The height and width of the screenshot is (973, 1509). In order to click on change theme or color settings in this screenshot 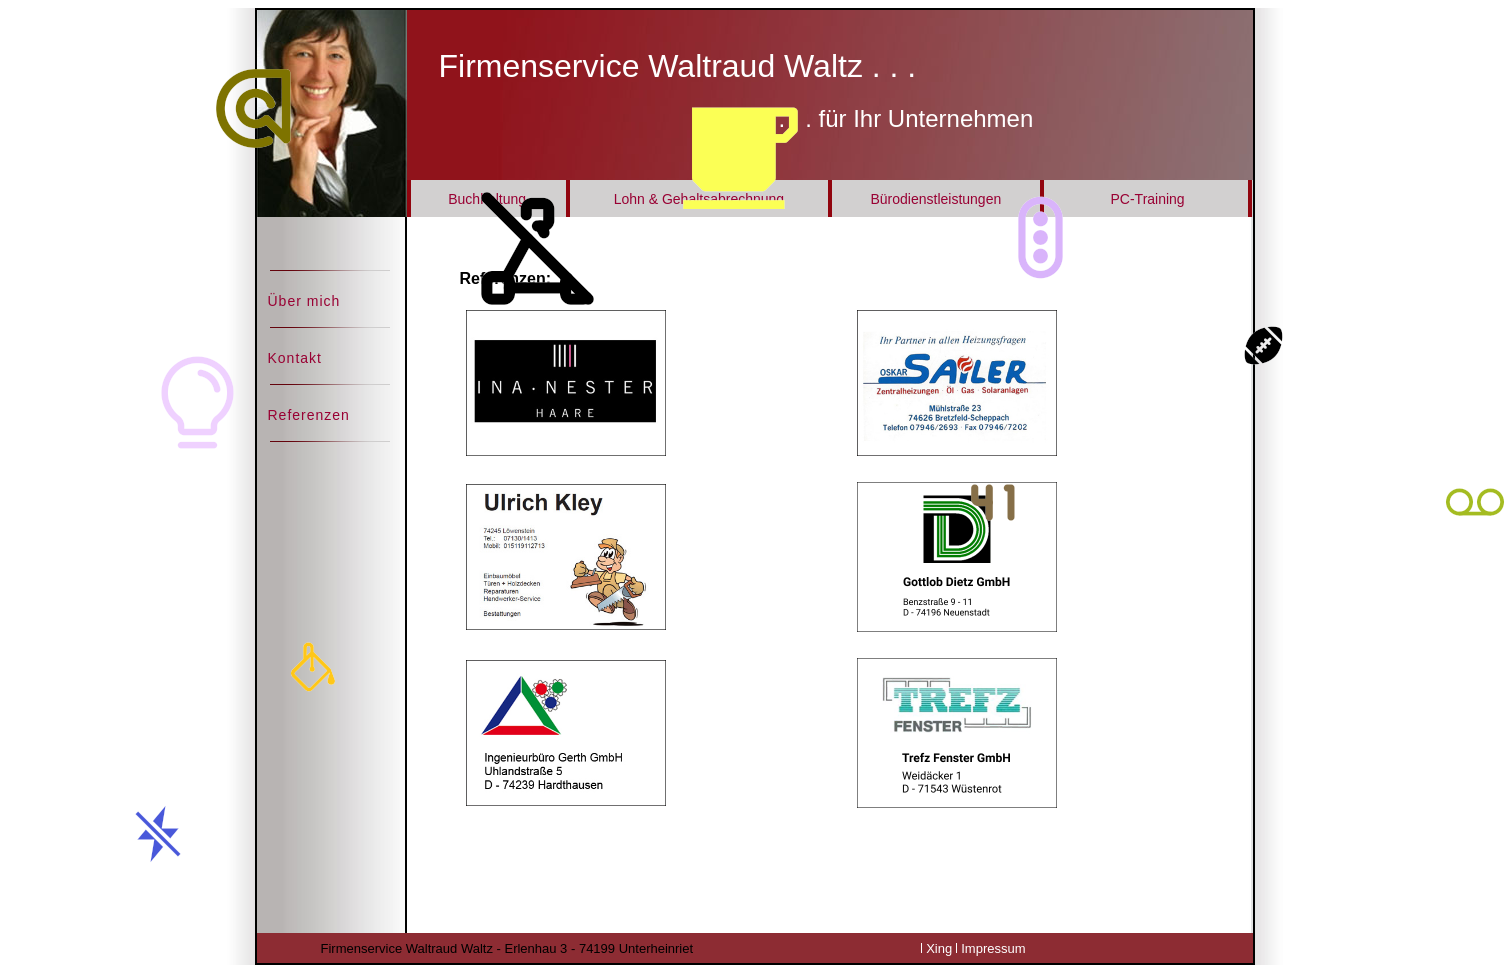, I will do `click(312, 667)`.